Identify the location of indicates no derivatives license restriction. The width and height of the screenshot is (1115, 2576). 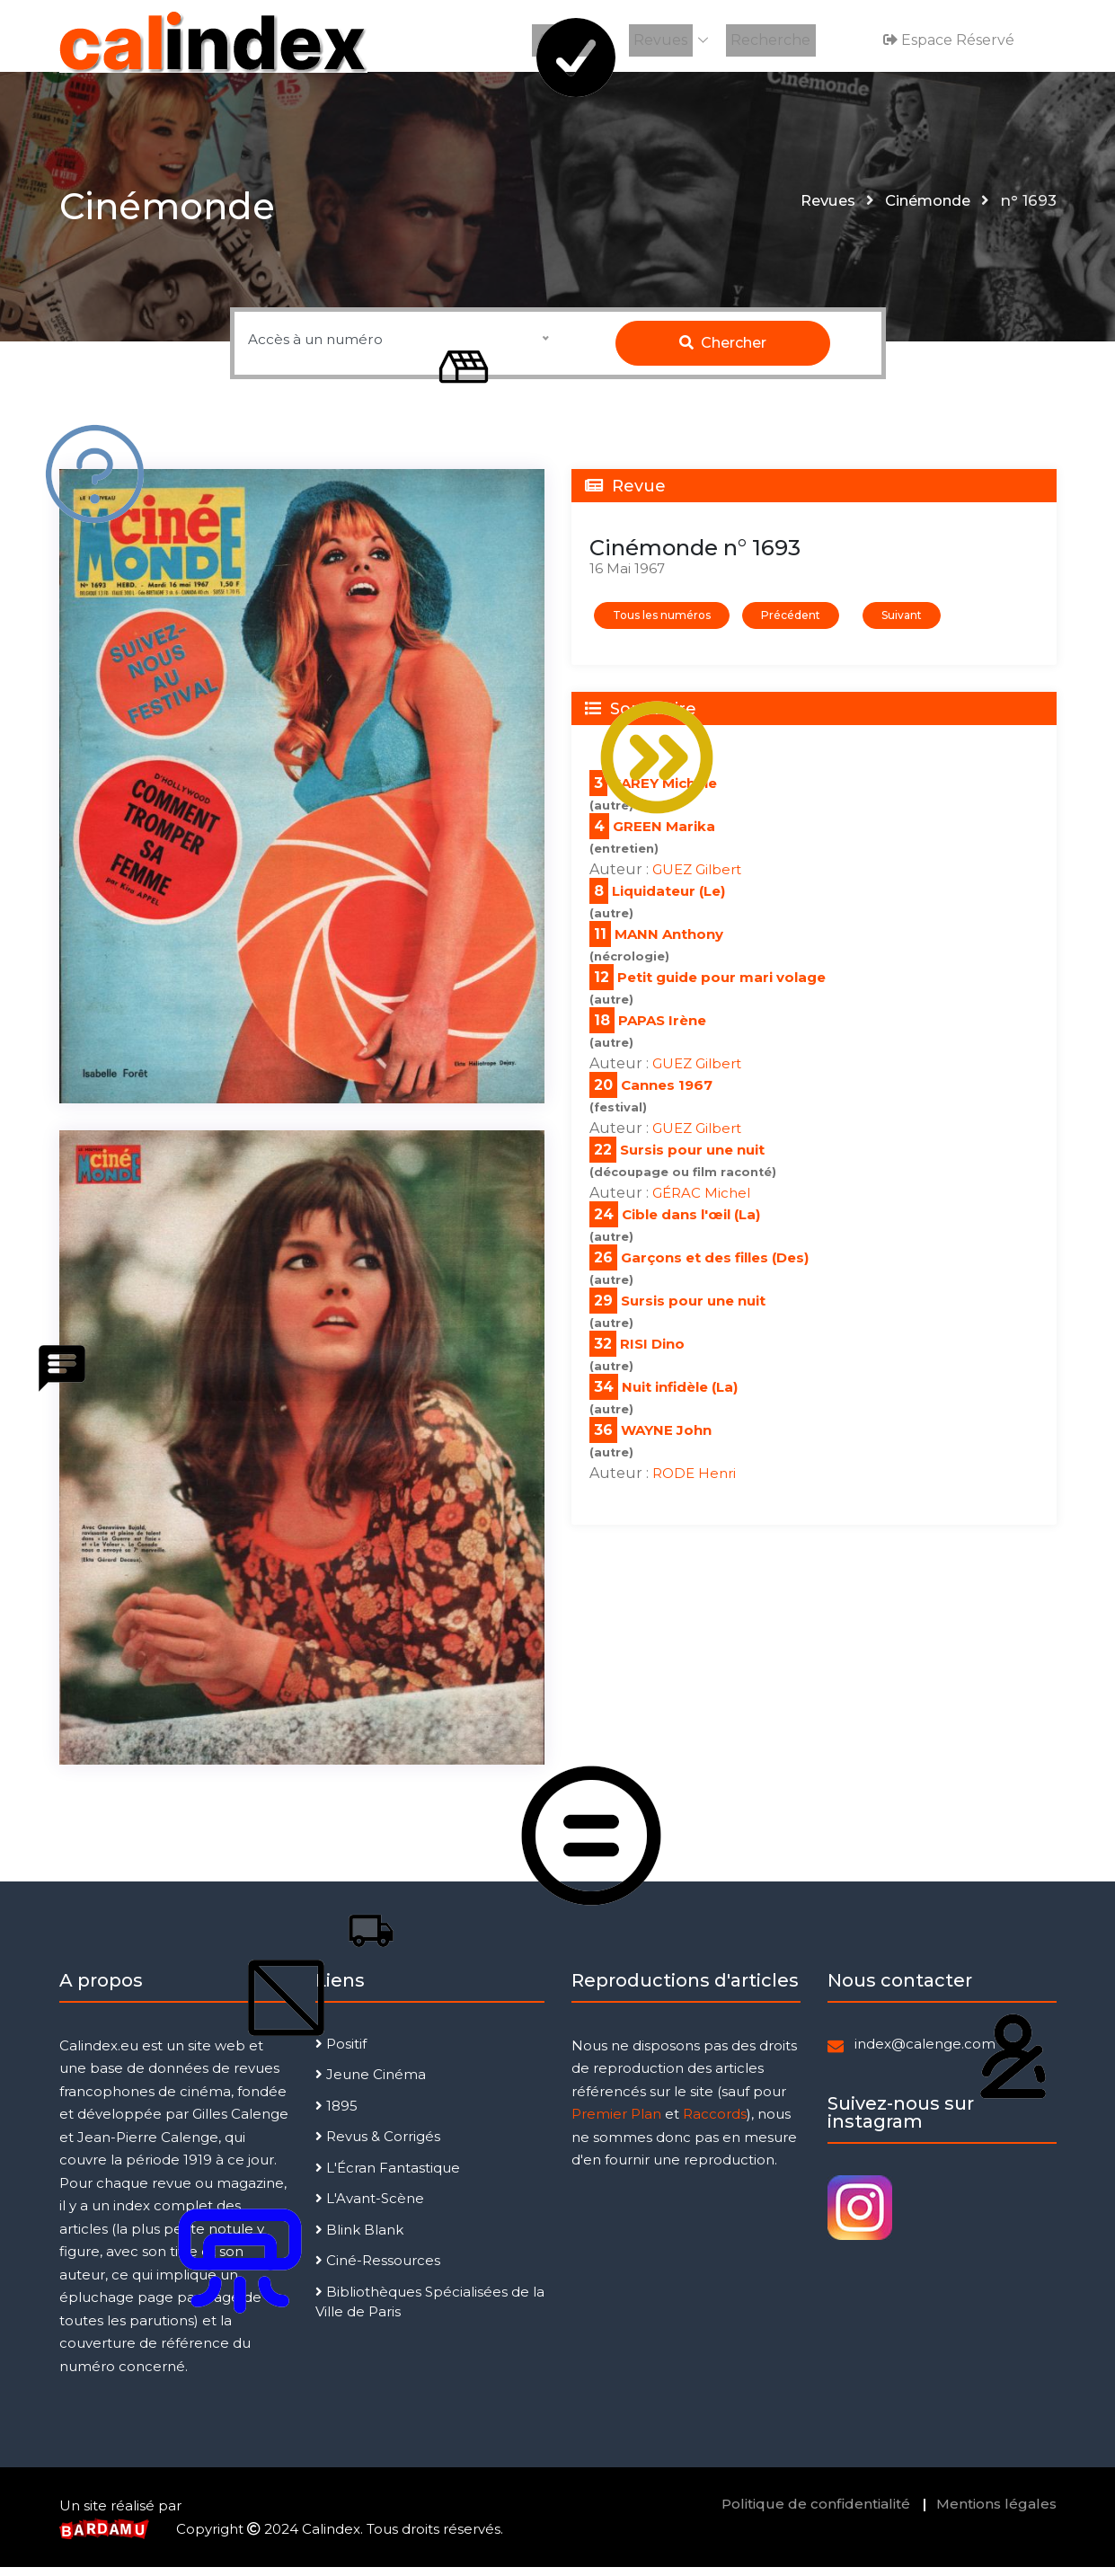
(591, 1836).